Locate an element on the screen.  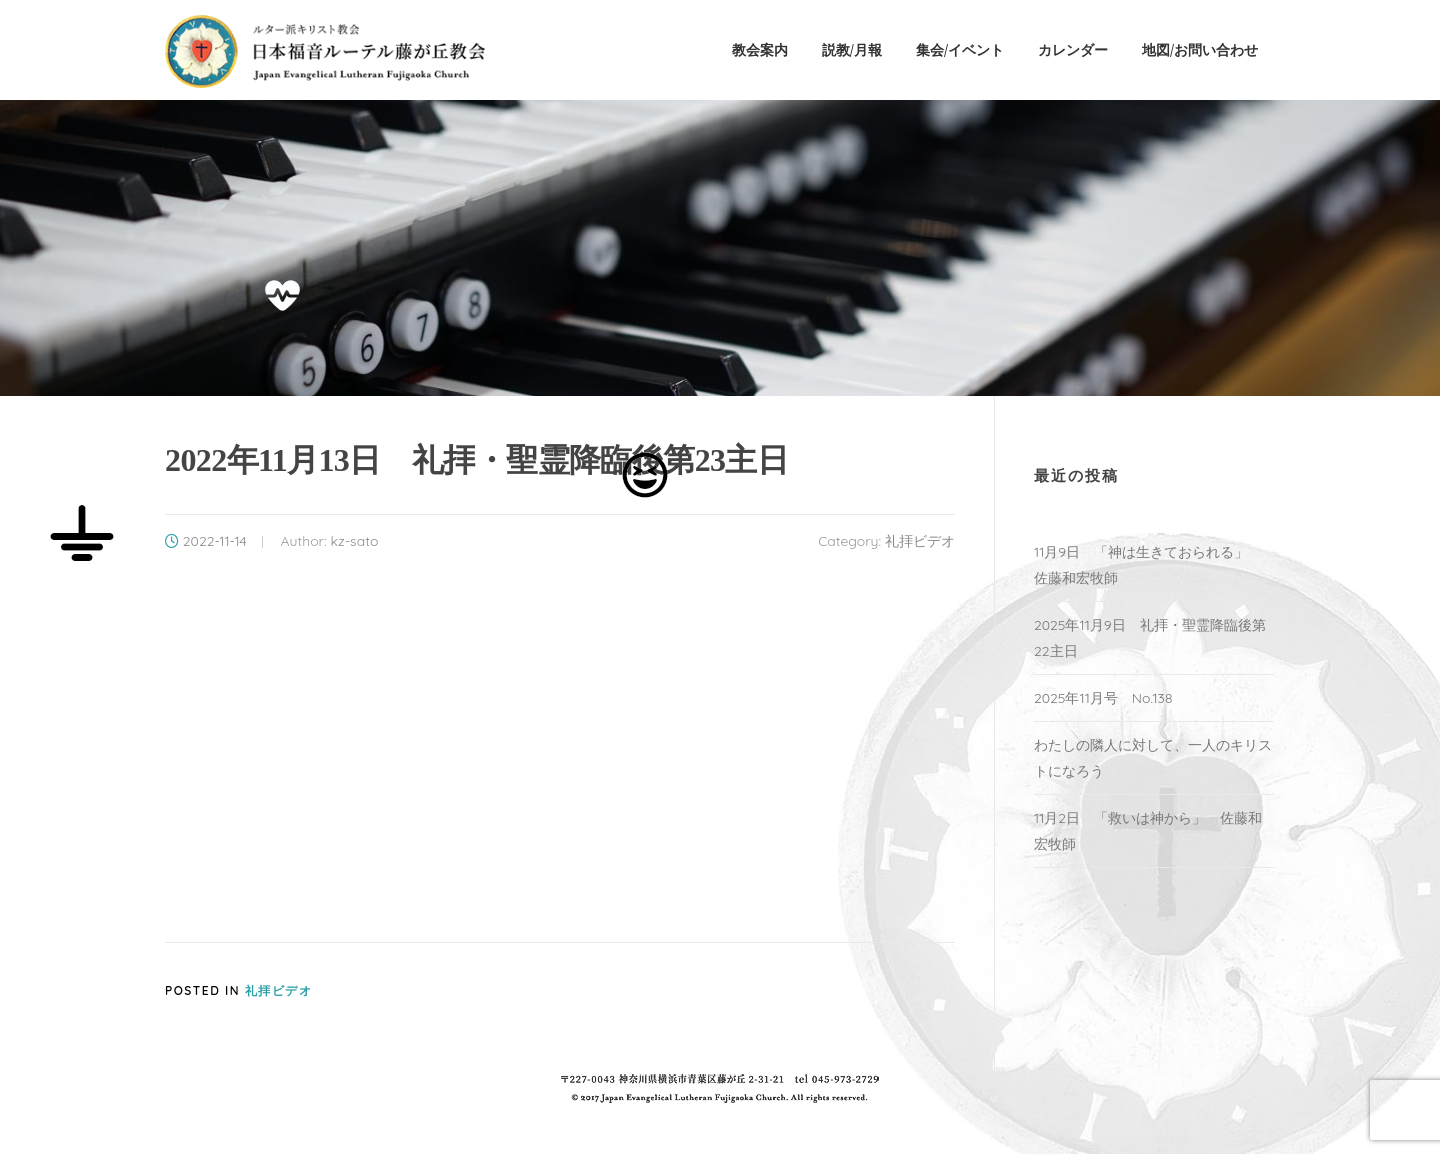
react with a laughing emoji is located at coordinates (645, 475).